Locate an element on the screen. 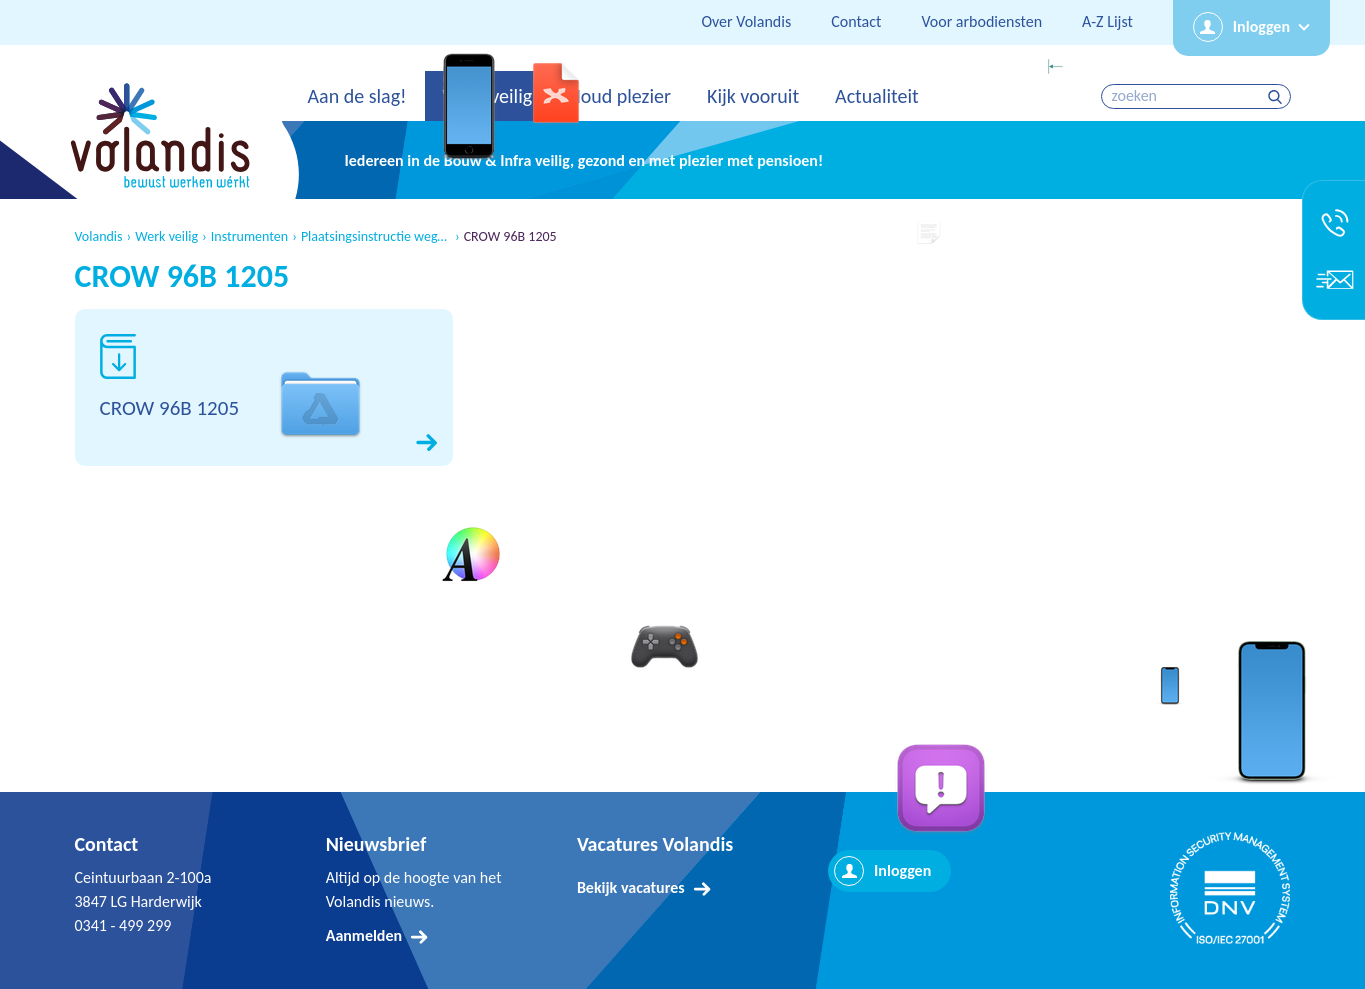  a text clipping file containing copied text is located at coordinates (929, 233).